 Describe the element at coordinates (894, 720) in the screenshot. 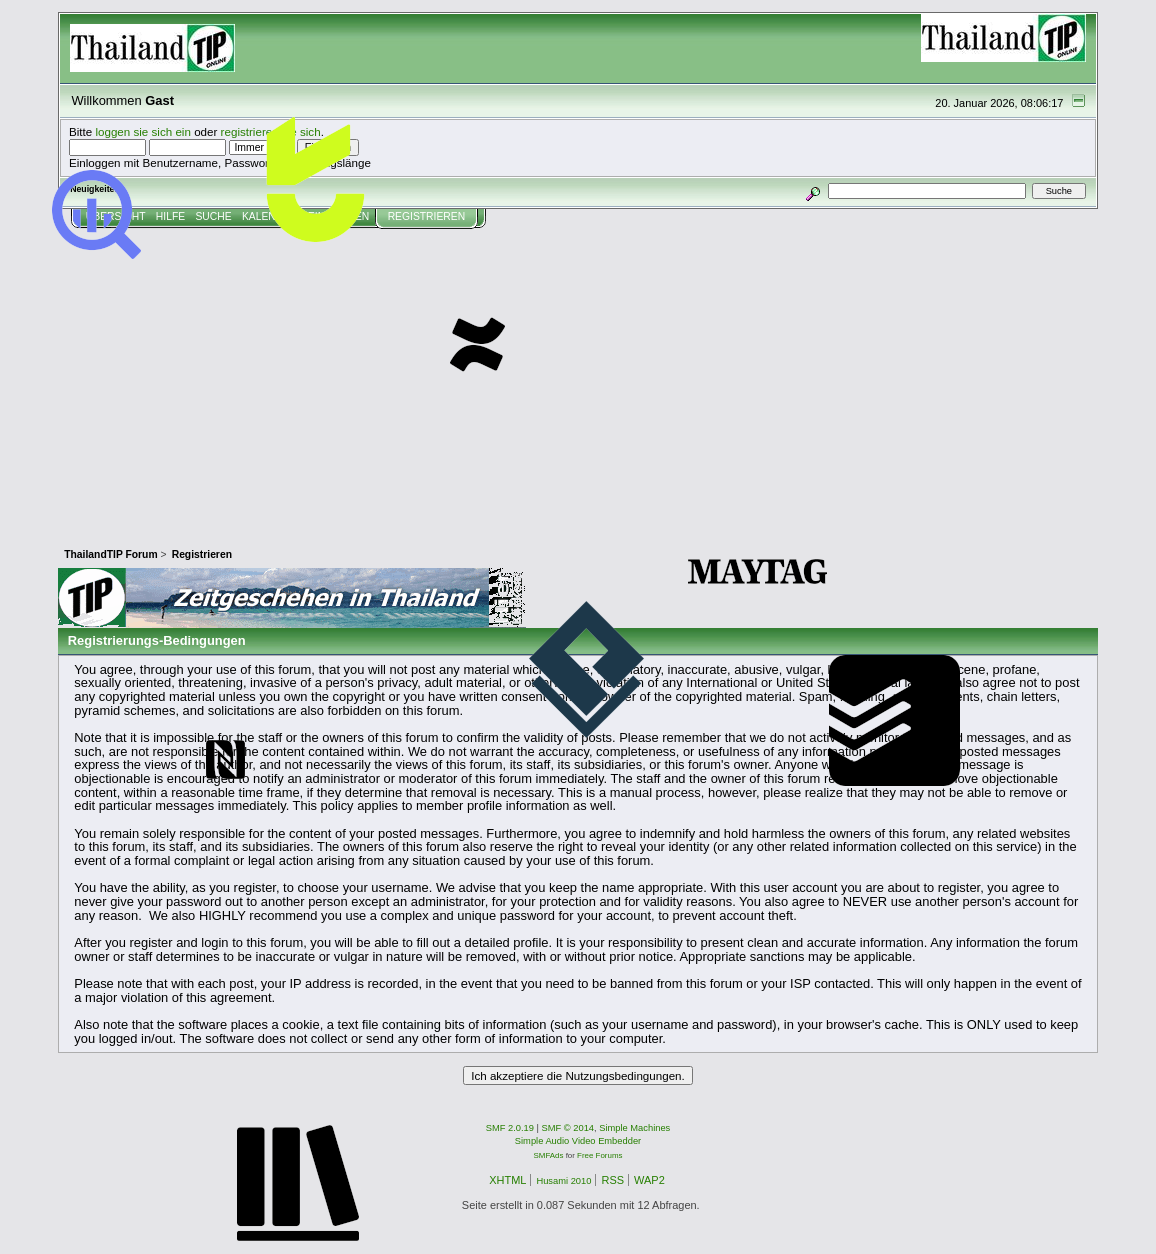

I see `open Todoist app` at that location.